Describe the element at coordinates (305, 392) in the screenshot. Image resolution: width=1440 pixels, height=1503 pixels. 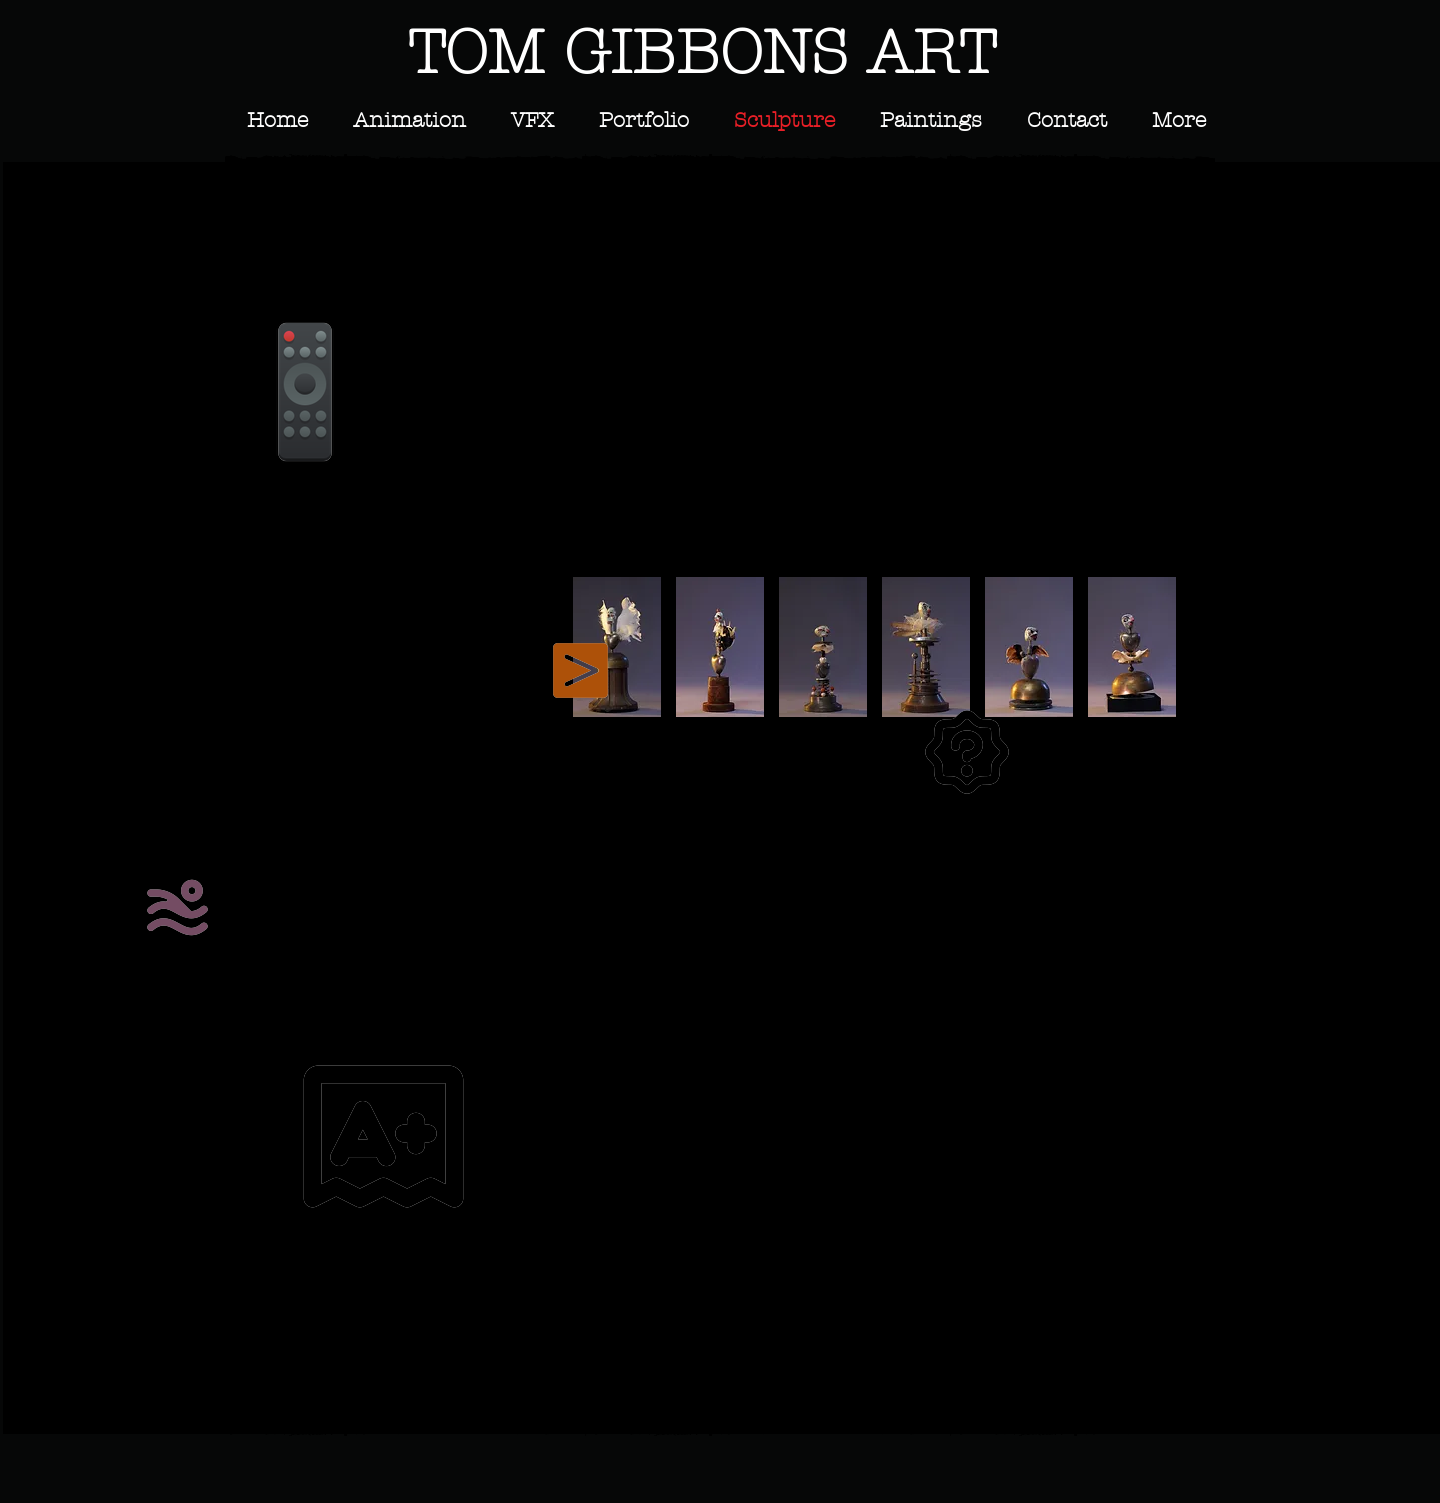
I see `connect a tv remote as an input device` at that location.